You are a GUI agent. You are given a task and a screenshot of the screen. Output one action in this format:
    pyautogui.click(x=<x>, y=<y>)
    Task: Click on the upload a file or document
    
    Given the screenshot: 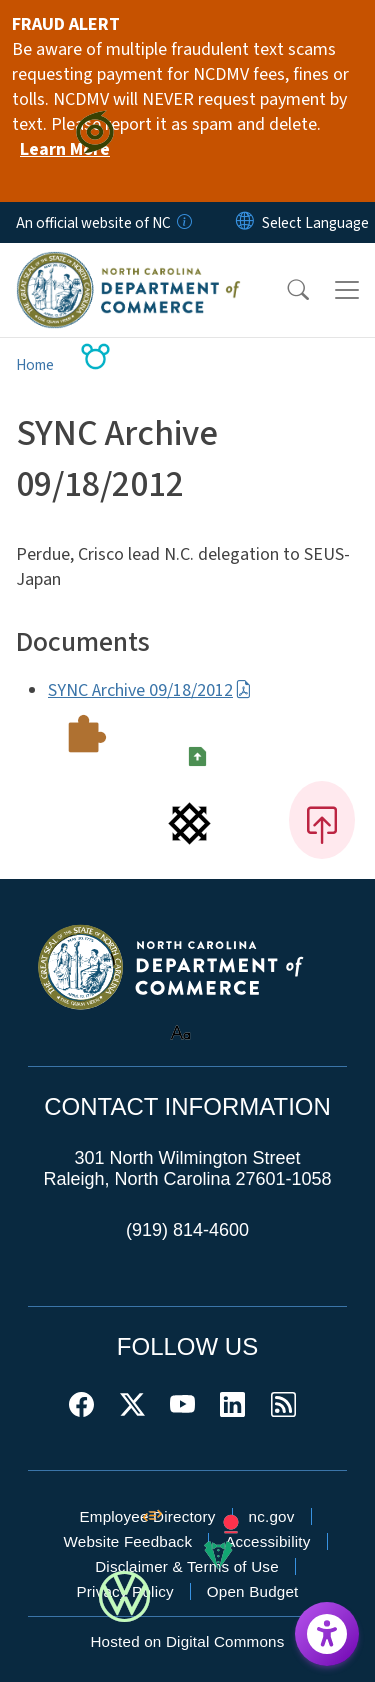 What is the action you would take?
    pyautogui.click(x=197, y=756)
    